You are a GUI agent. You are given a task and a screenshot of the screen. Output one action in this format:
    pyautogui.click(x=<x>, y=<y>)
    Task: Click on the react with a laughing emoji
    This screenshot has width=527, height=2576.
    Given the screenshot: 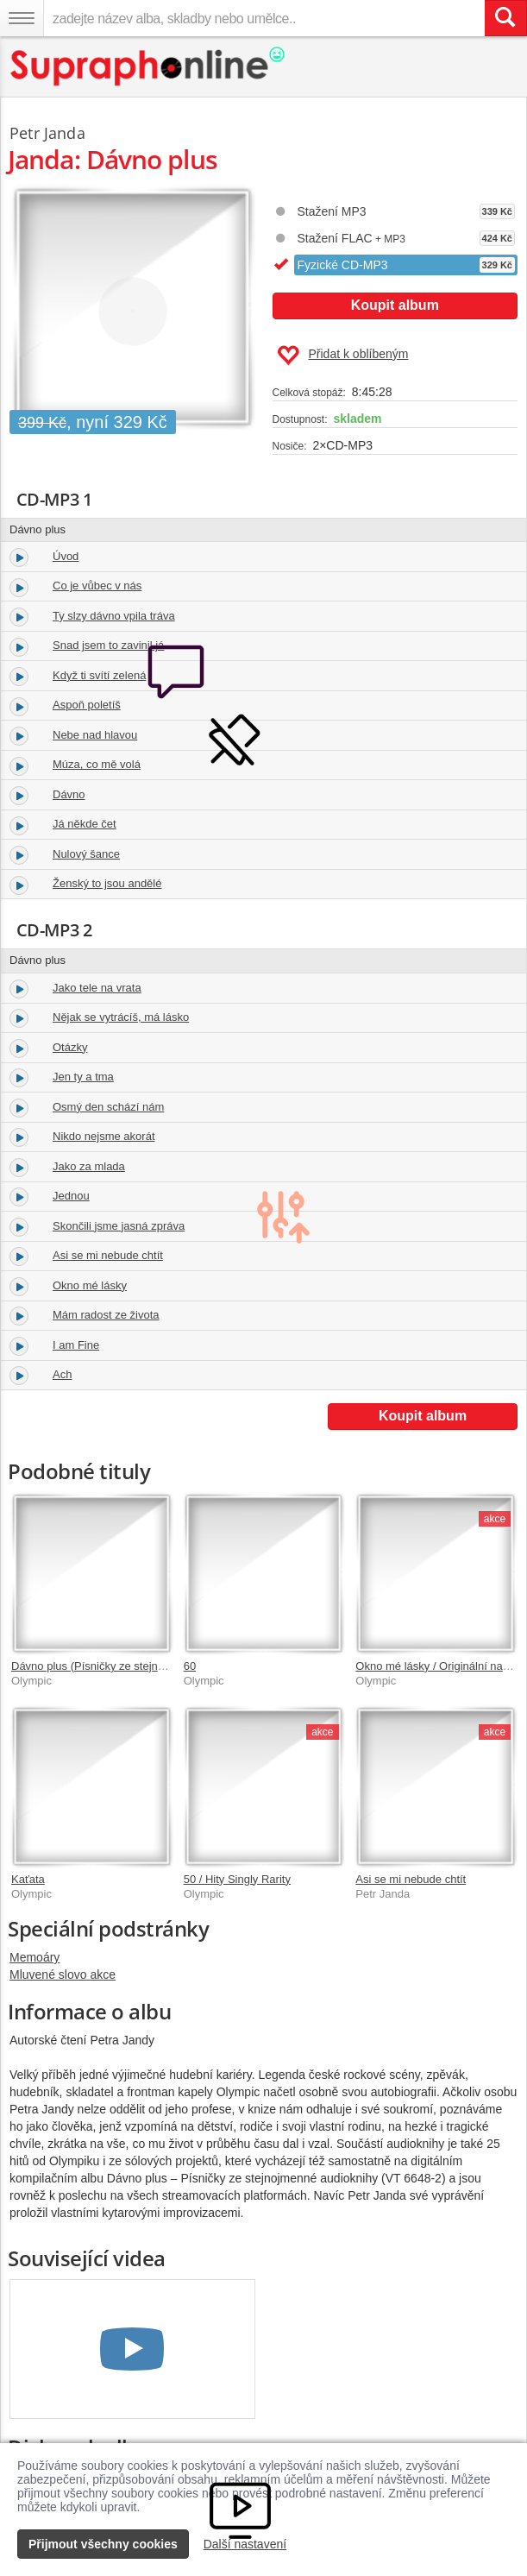 What is the action you would take?
    pyautogui.click(x=277, y=54)
    